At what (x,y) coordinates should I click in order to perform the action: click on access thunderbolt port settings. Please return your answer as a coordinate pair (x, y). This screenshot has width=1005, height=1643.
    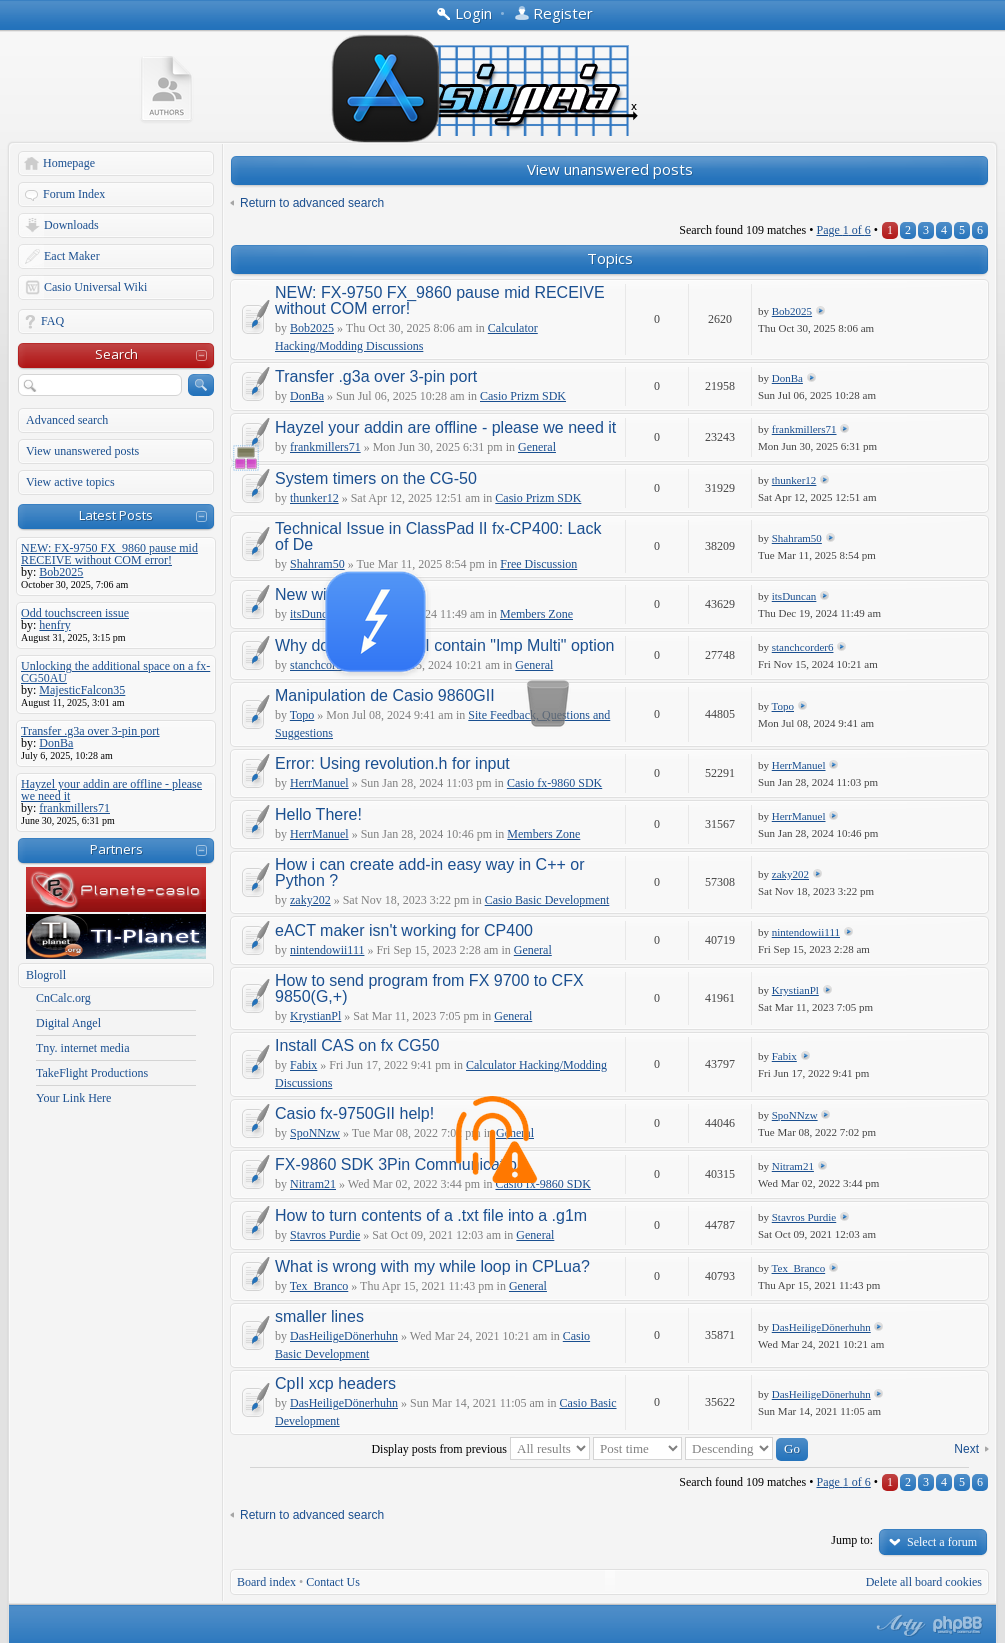
    Looking at the image, I should click on (375, 623).